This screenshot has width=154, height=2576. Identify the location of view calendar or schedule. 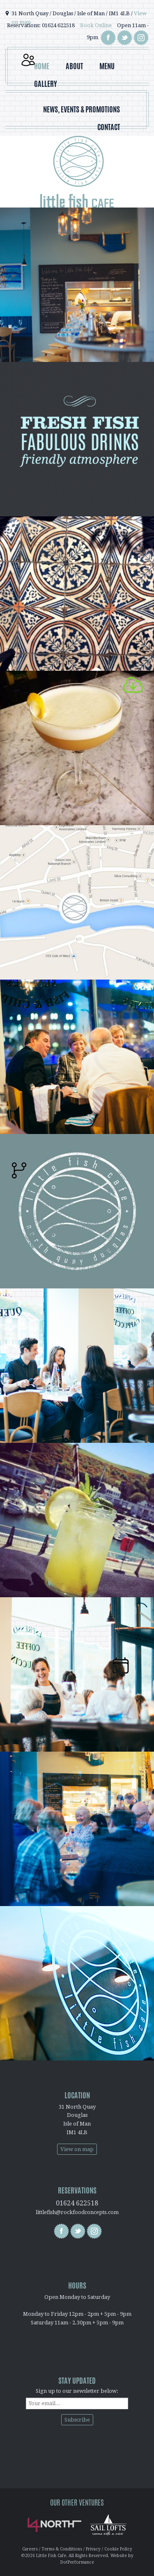
(120, 1665).